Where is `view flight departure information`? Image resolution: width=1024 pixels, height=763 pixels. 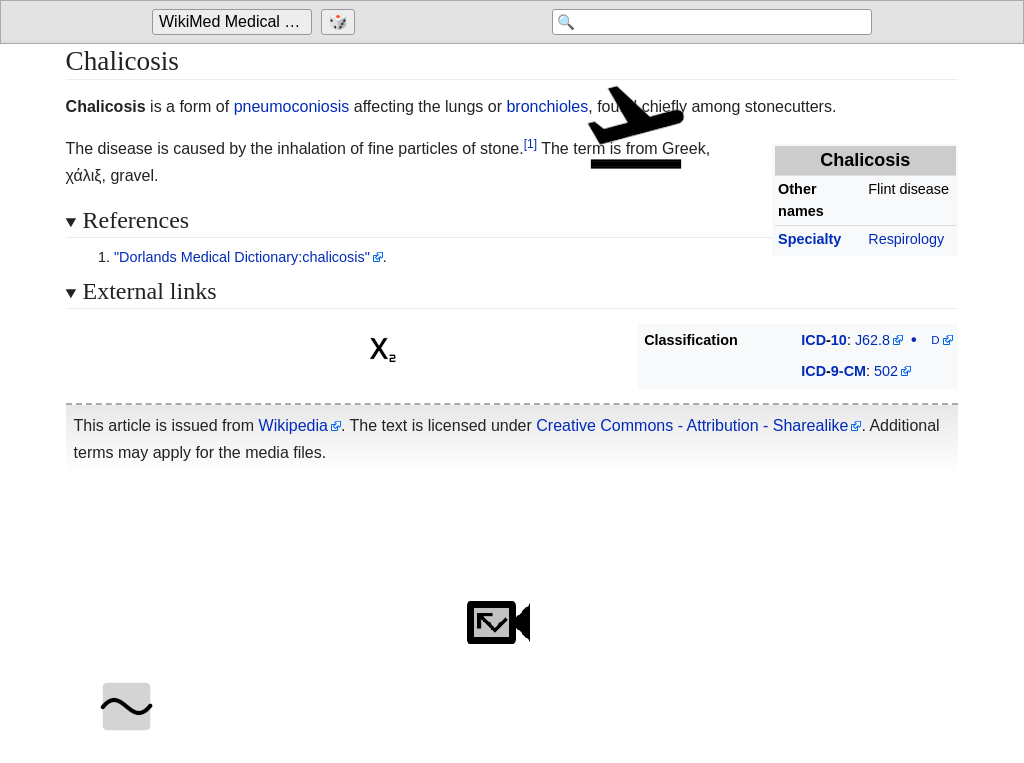 view flight departure information is located at coordinates (636, 126).